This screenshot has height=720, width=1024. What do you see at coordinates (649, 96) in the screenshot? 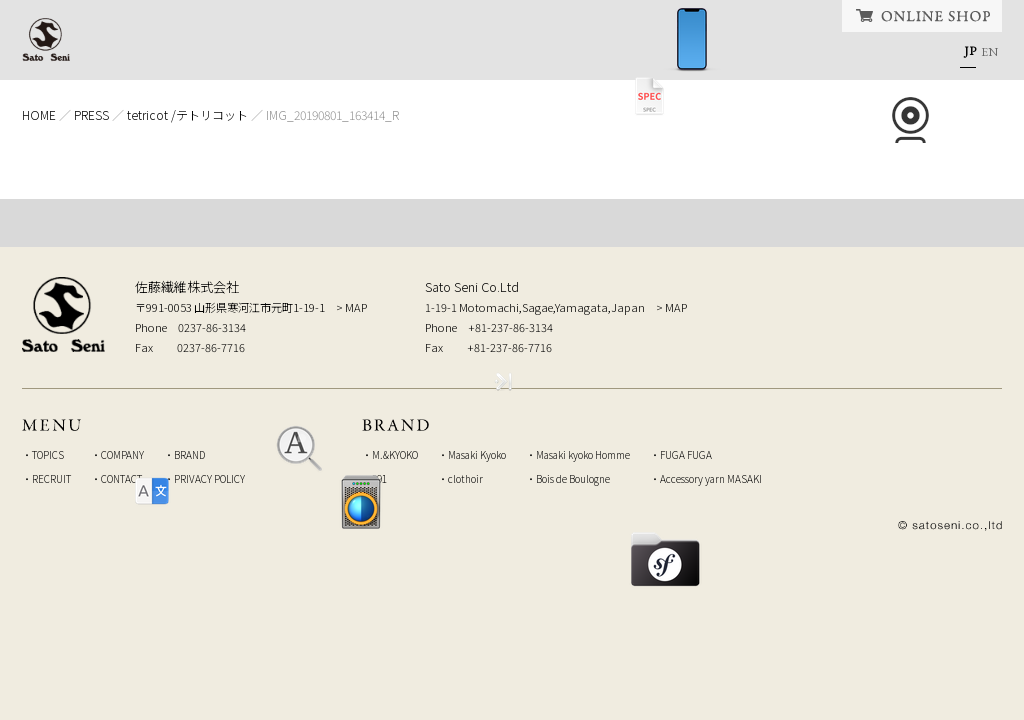
I see `an RPM spec file used for building Linux packages` at bounding box center [649, 96].